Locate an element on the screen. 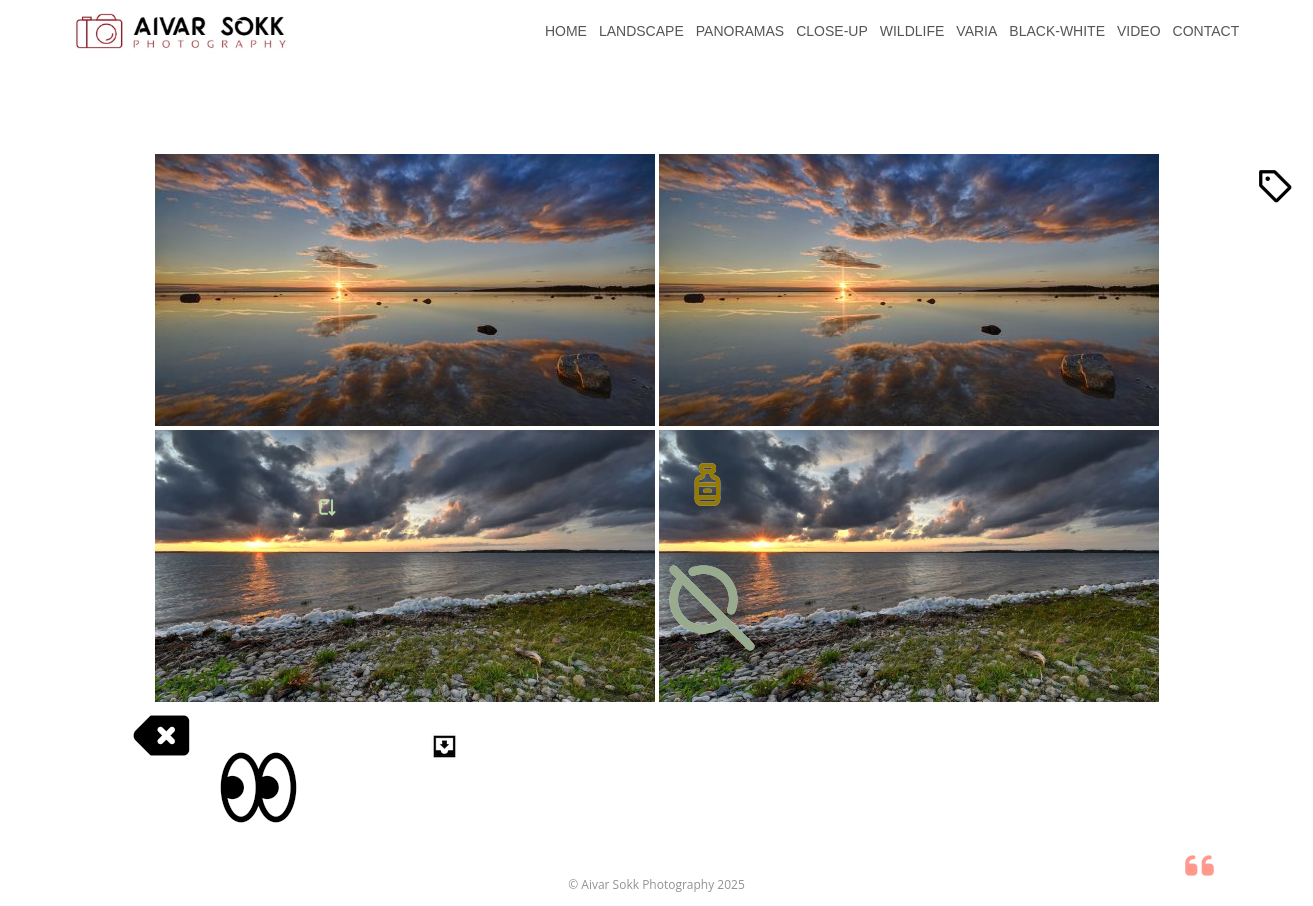 The image size is (1313, 906). delete the previous character is located at coordinates (160, 735).